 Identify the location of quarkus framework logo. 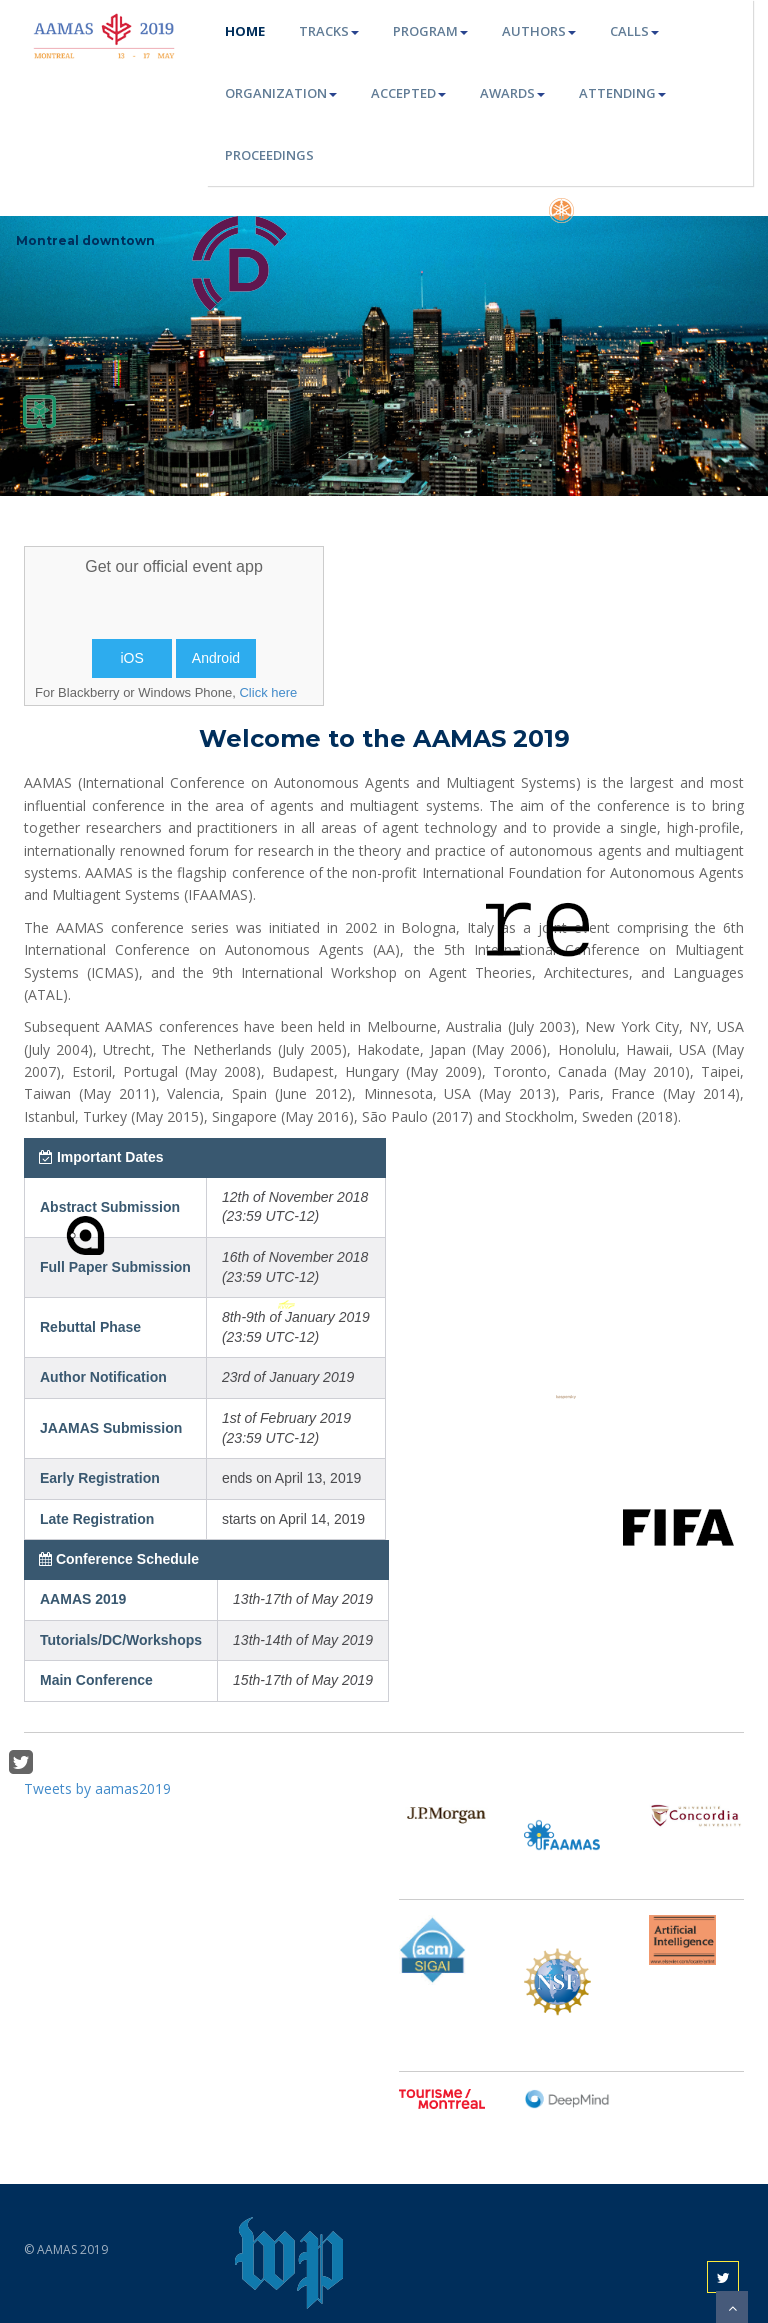
(39, 411).